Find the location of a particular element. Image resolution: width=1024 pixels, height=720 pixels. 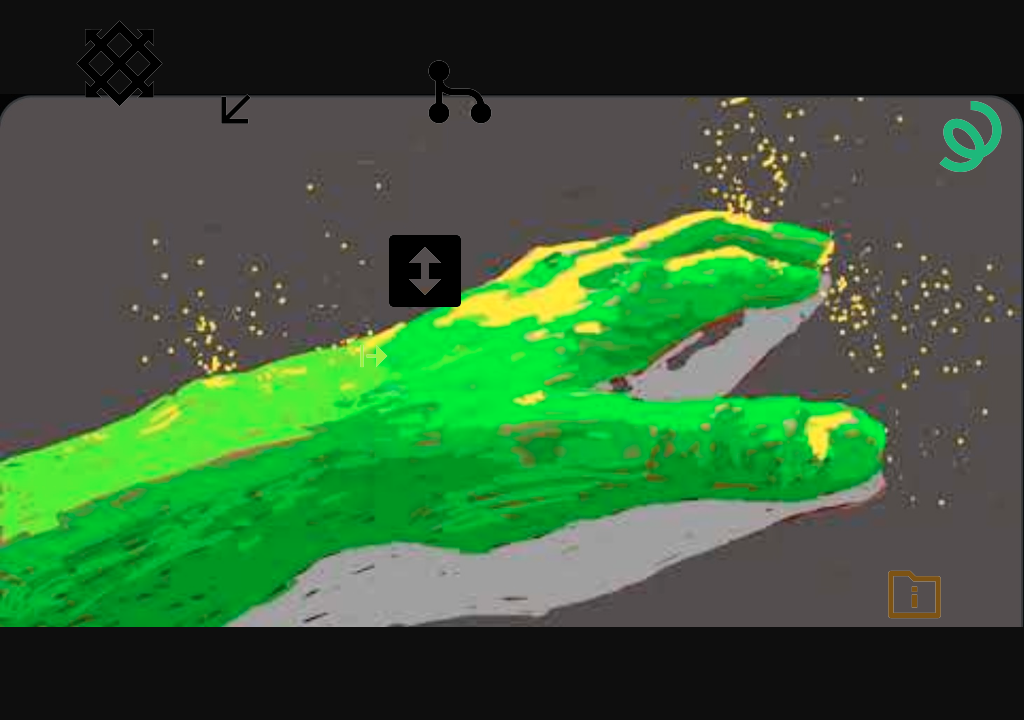

flip content vertically is located at coordinates (425, 271).